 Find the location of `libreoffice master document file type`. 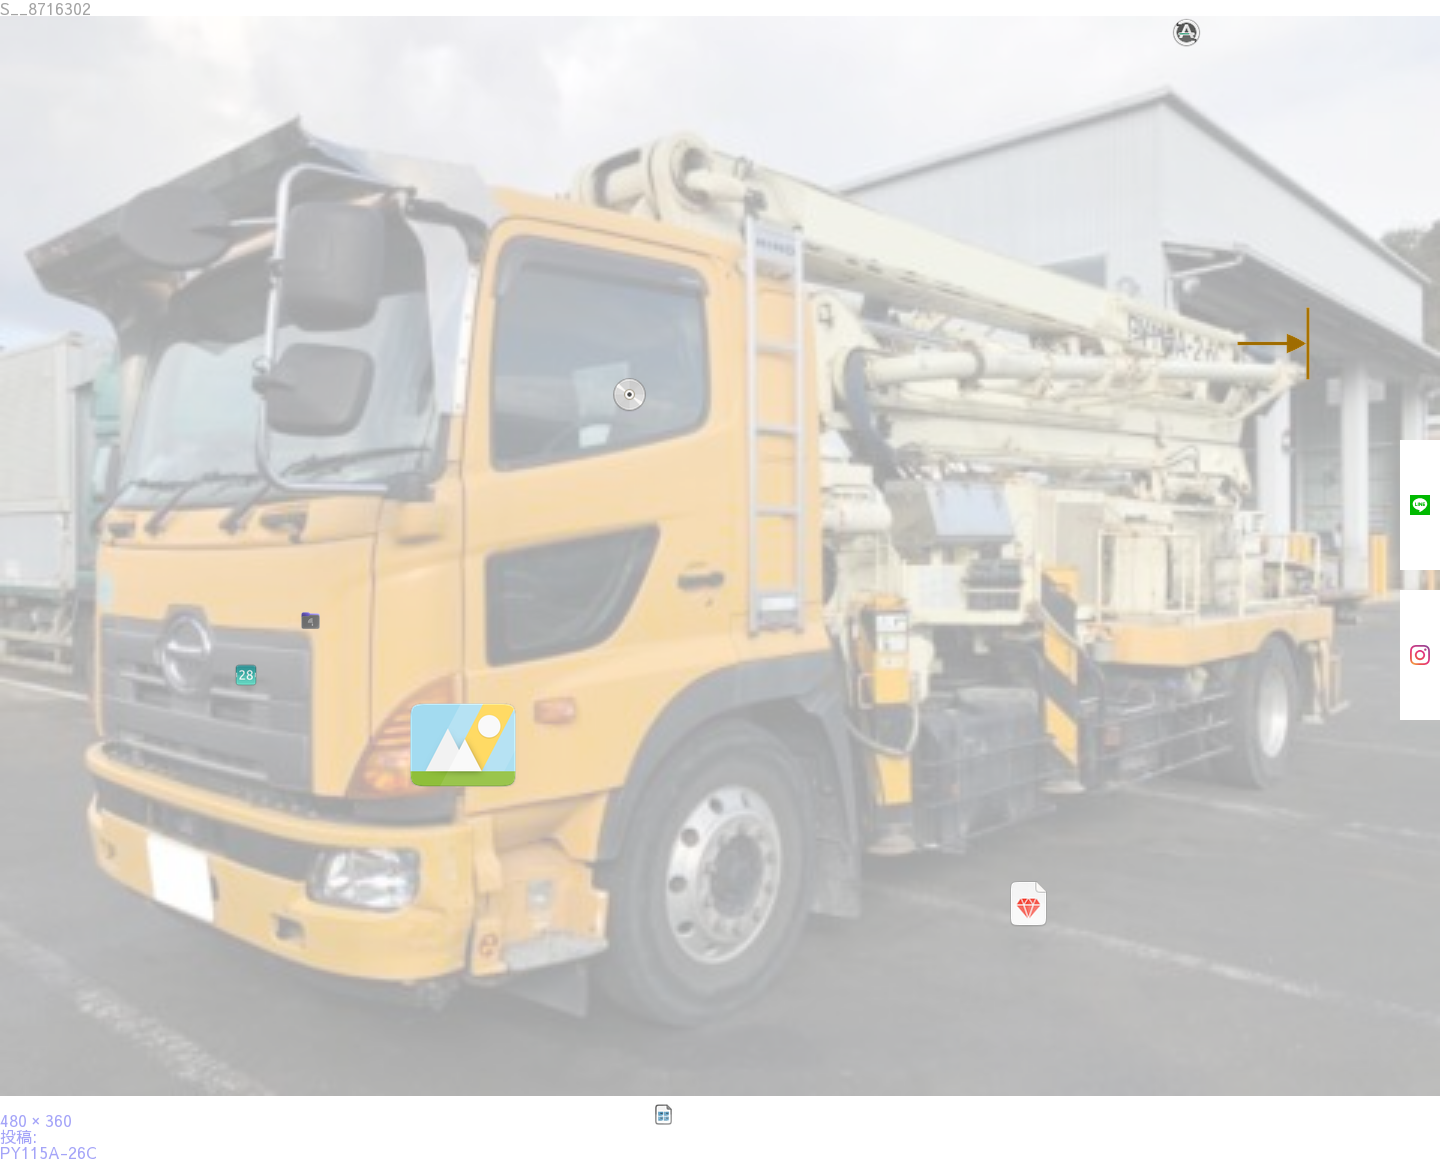

libreoffice master document file type is located at coordinates (663, 1114).